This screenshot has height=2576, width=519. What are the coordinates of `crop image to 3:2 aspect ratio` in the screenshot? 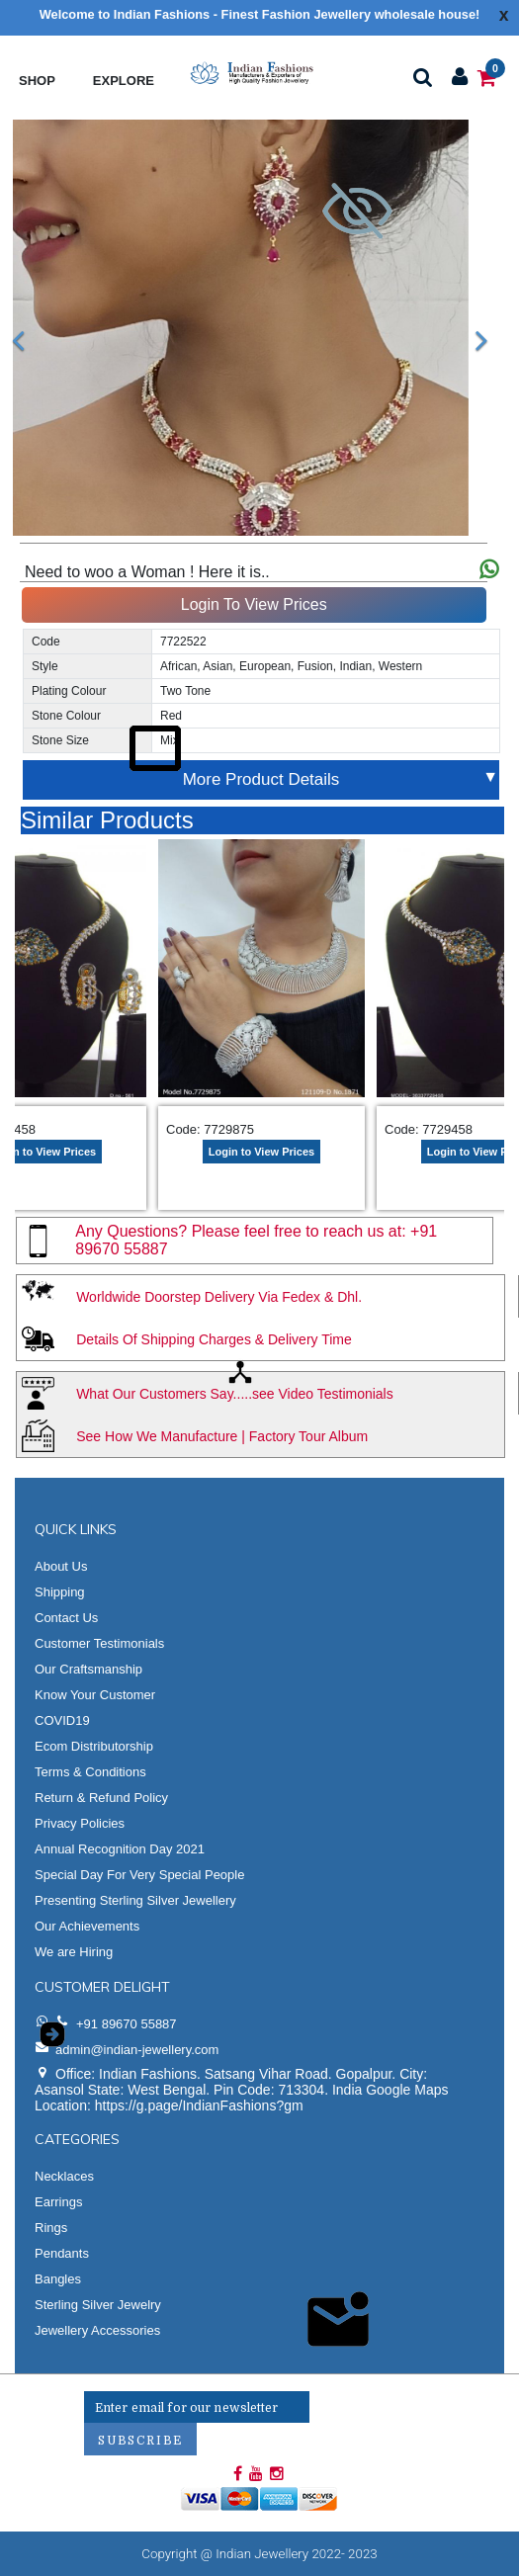 It's located at (155, 748).